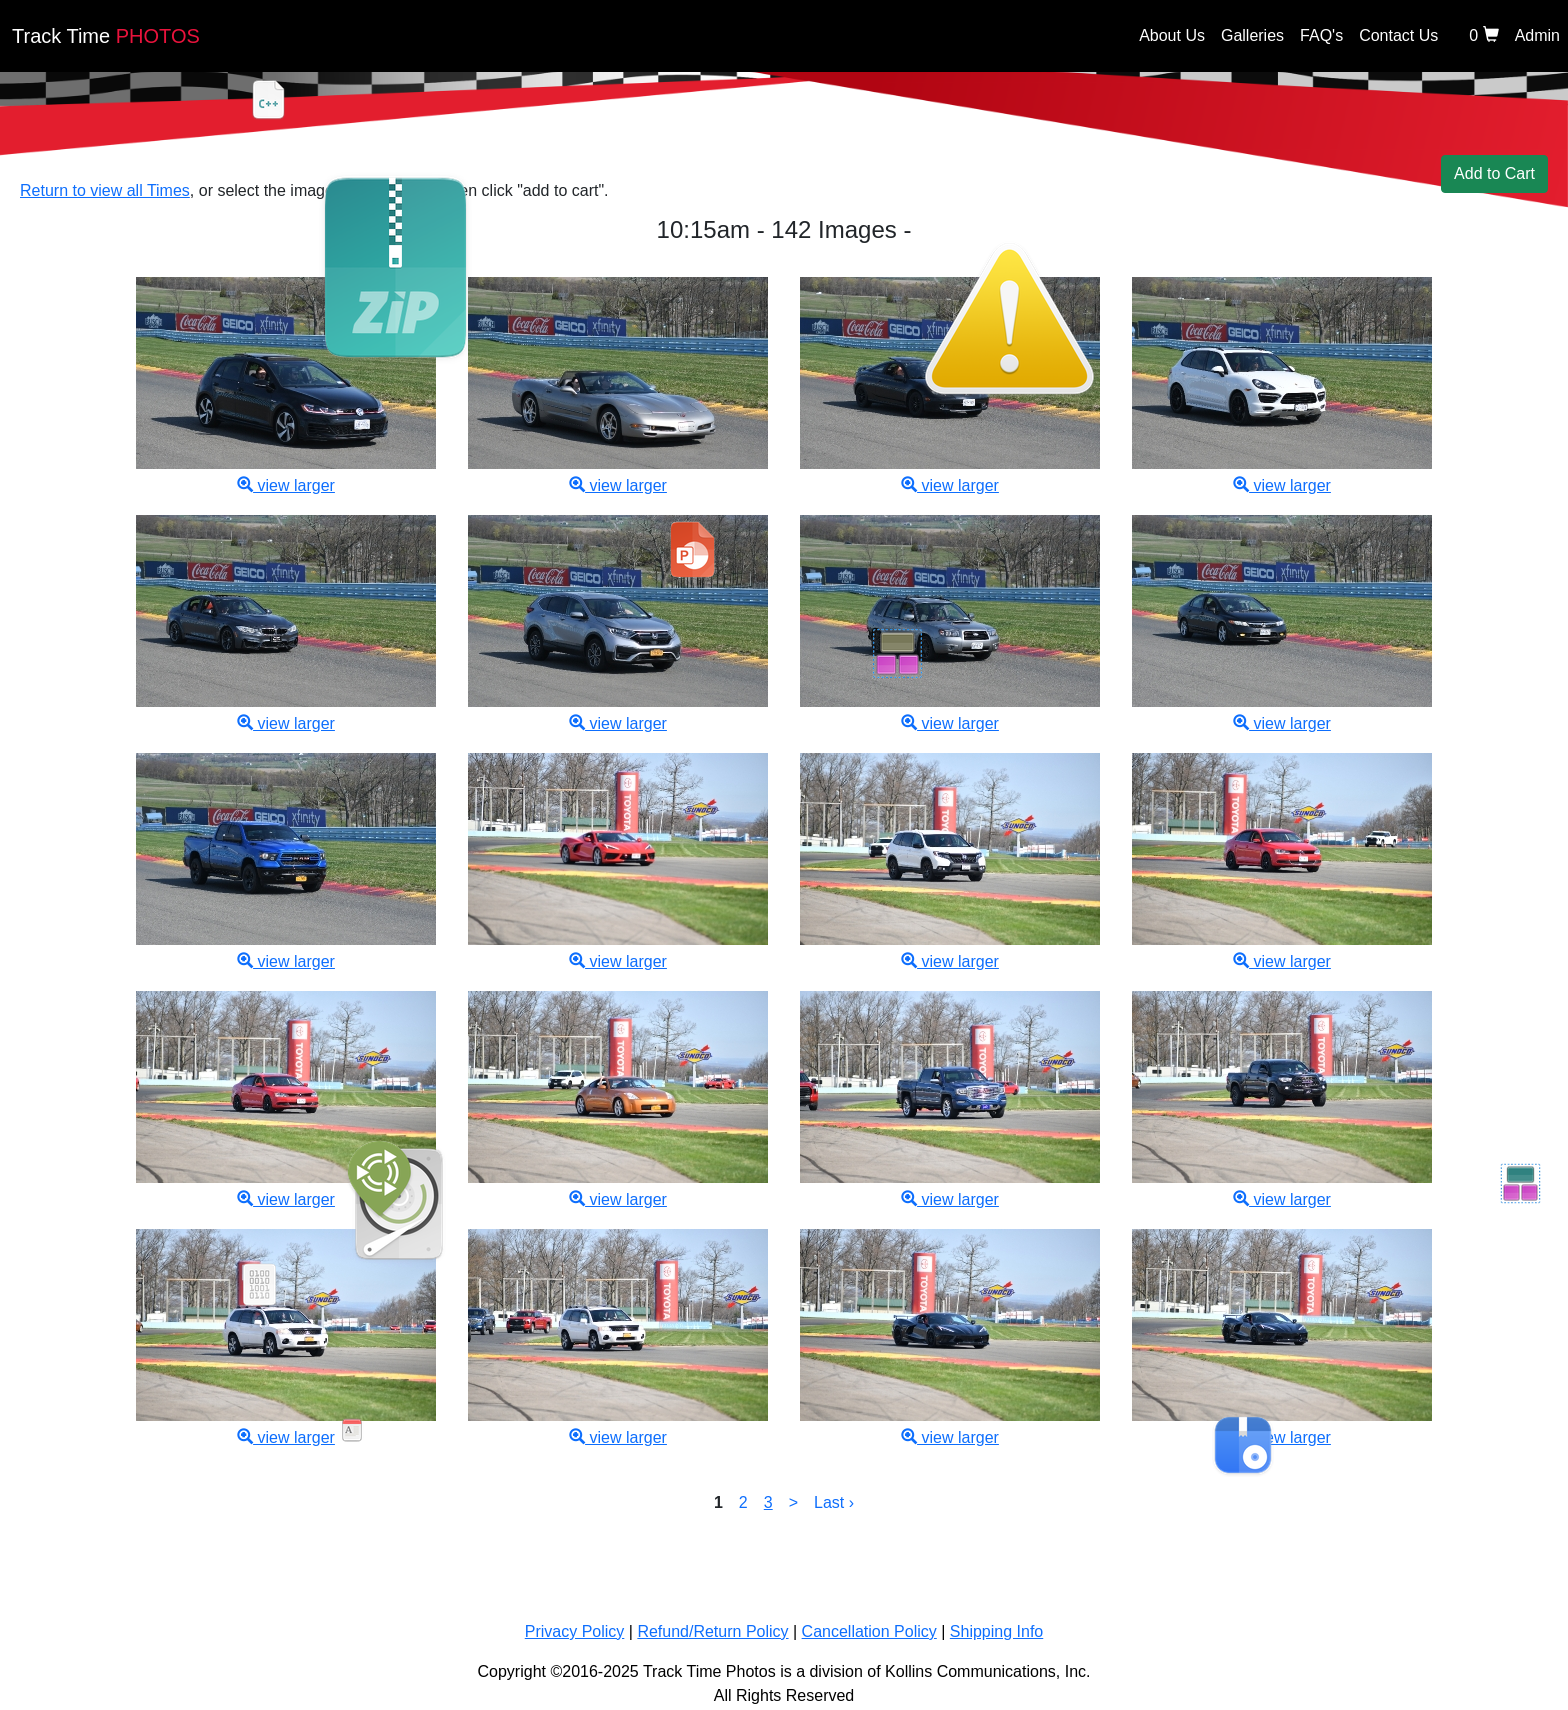 The image size is (1568, 1710). What do you see at coordinates (897, 653) in the screenshot?
I see `select all items in the current view` at bounding box center [897, 653].